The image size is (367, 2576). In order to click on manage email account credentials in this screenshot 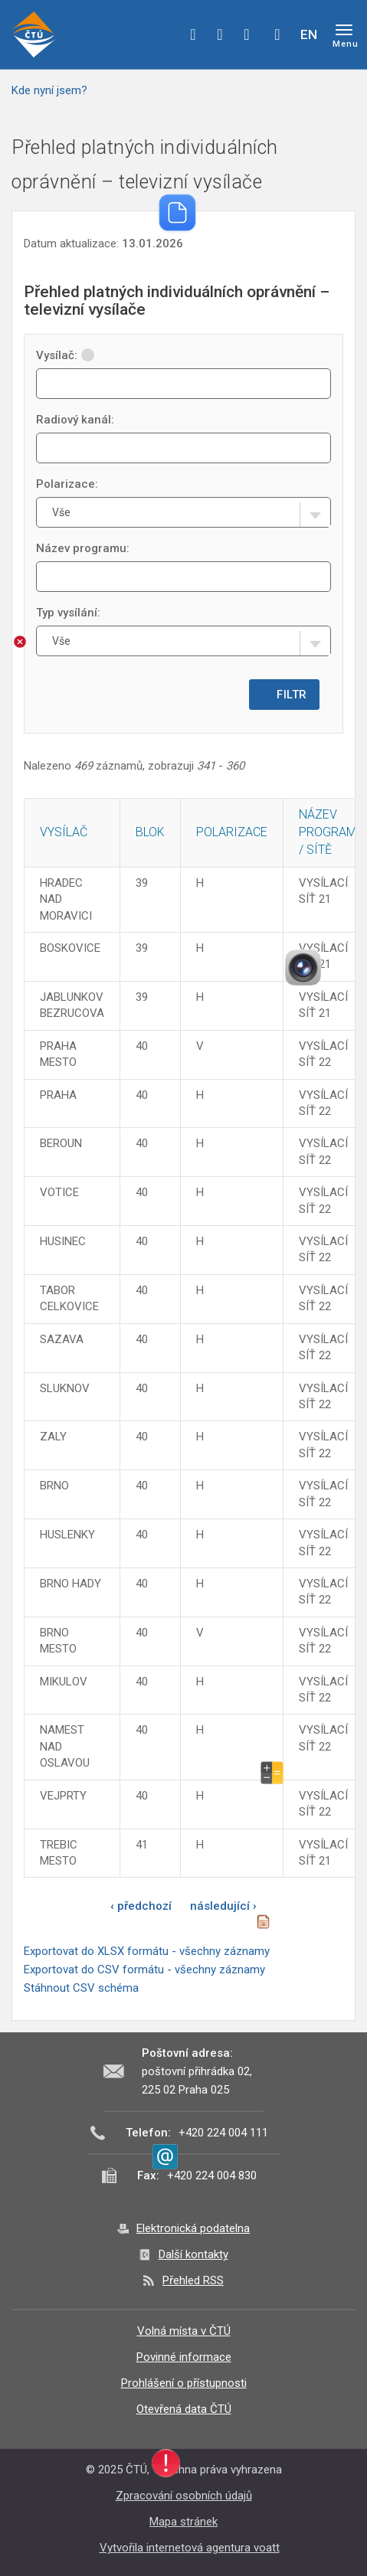, I will do `click(165, 2156)`.